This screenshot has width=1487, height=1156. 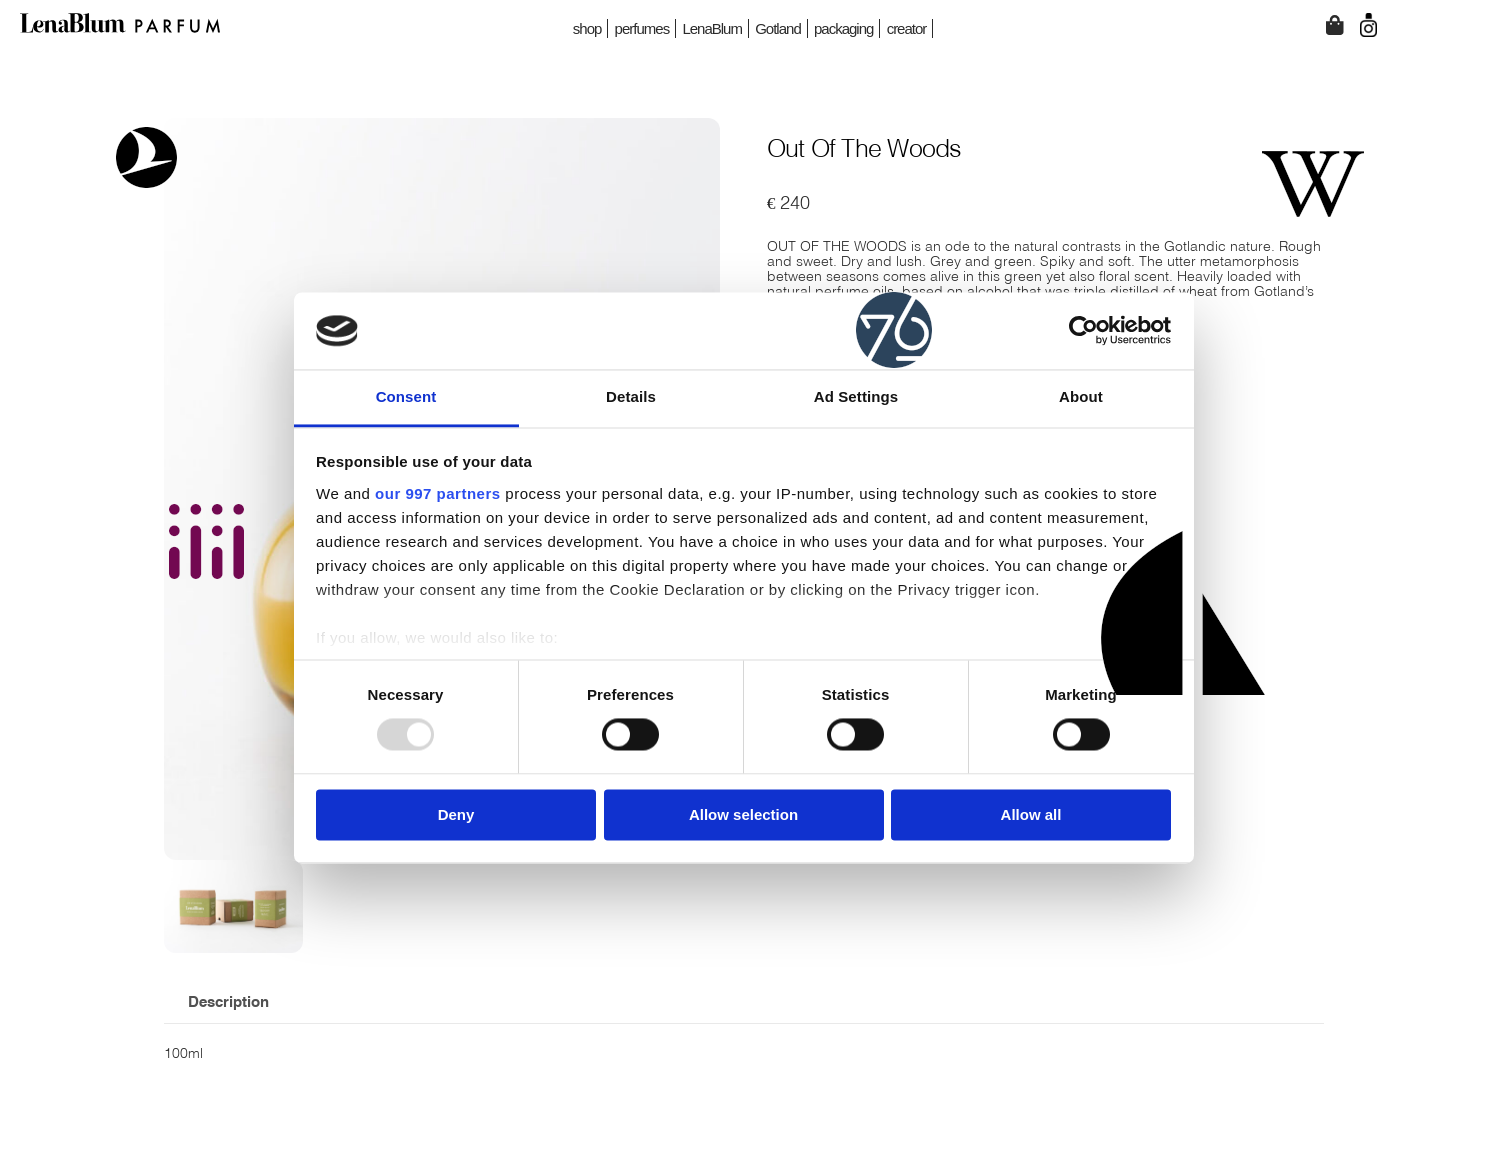 I want to click on plotly data visualization platform logo, so click(x=206, y=541).